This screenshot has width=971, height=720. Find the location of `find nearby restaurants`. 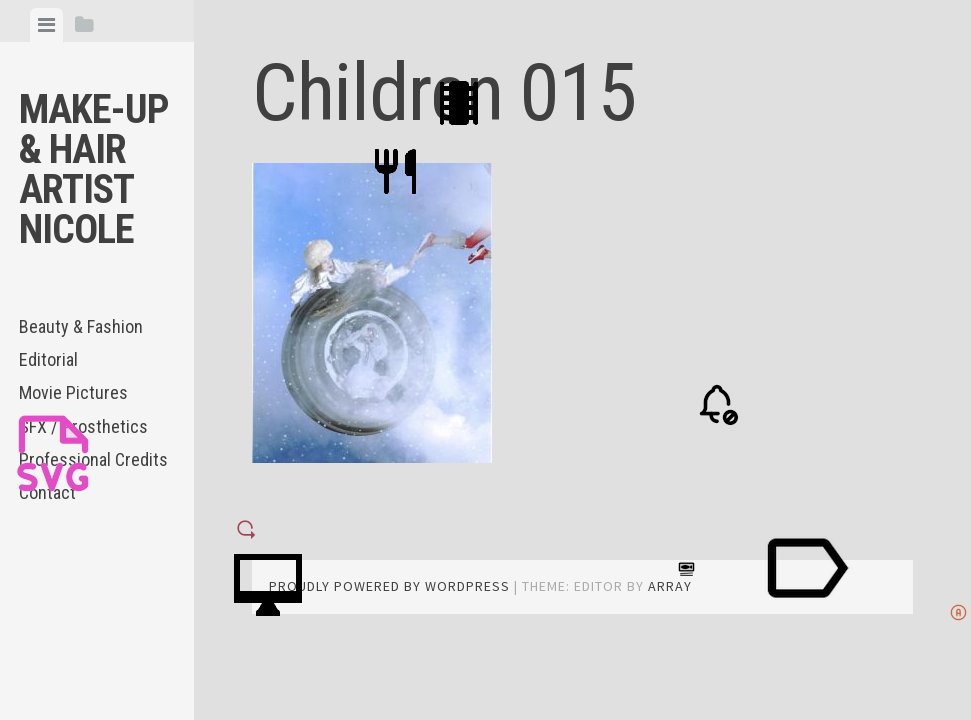

find nearby restaurants is located at coordinates (395, 171).